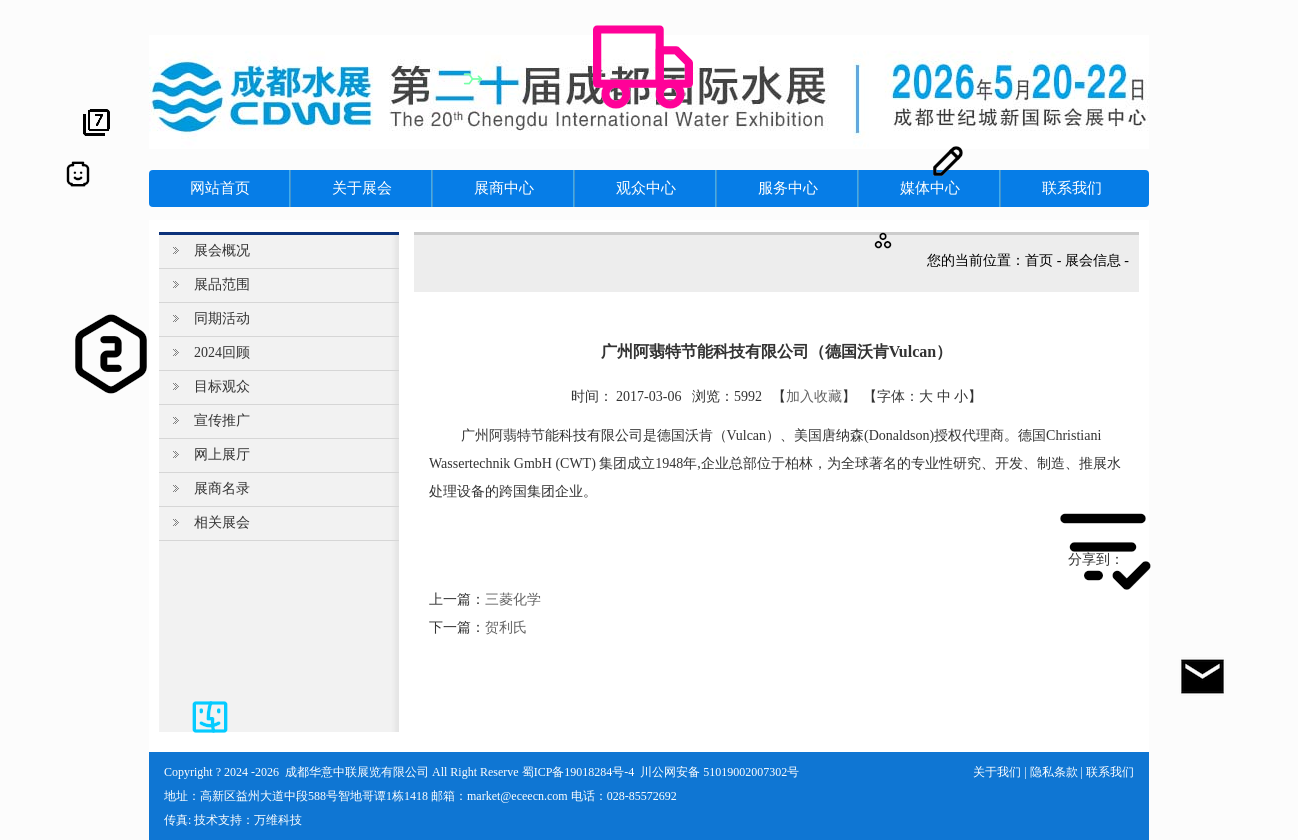 This screenshot has width=1298, height=840. Describe the element at coordinates (111, 354) in the screenshot. I see `step 2 in a multi-step process` at that location.